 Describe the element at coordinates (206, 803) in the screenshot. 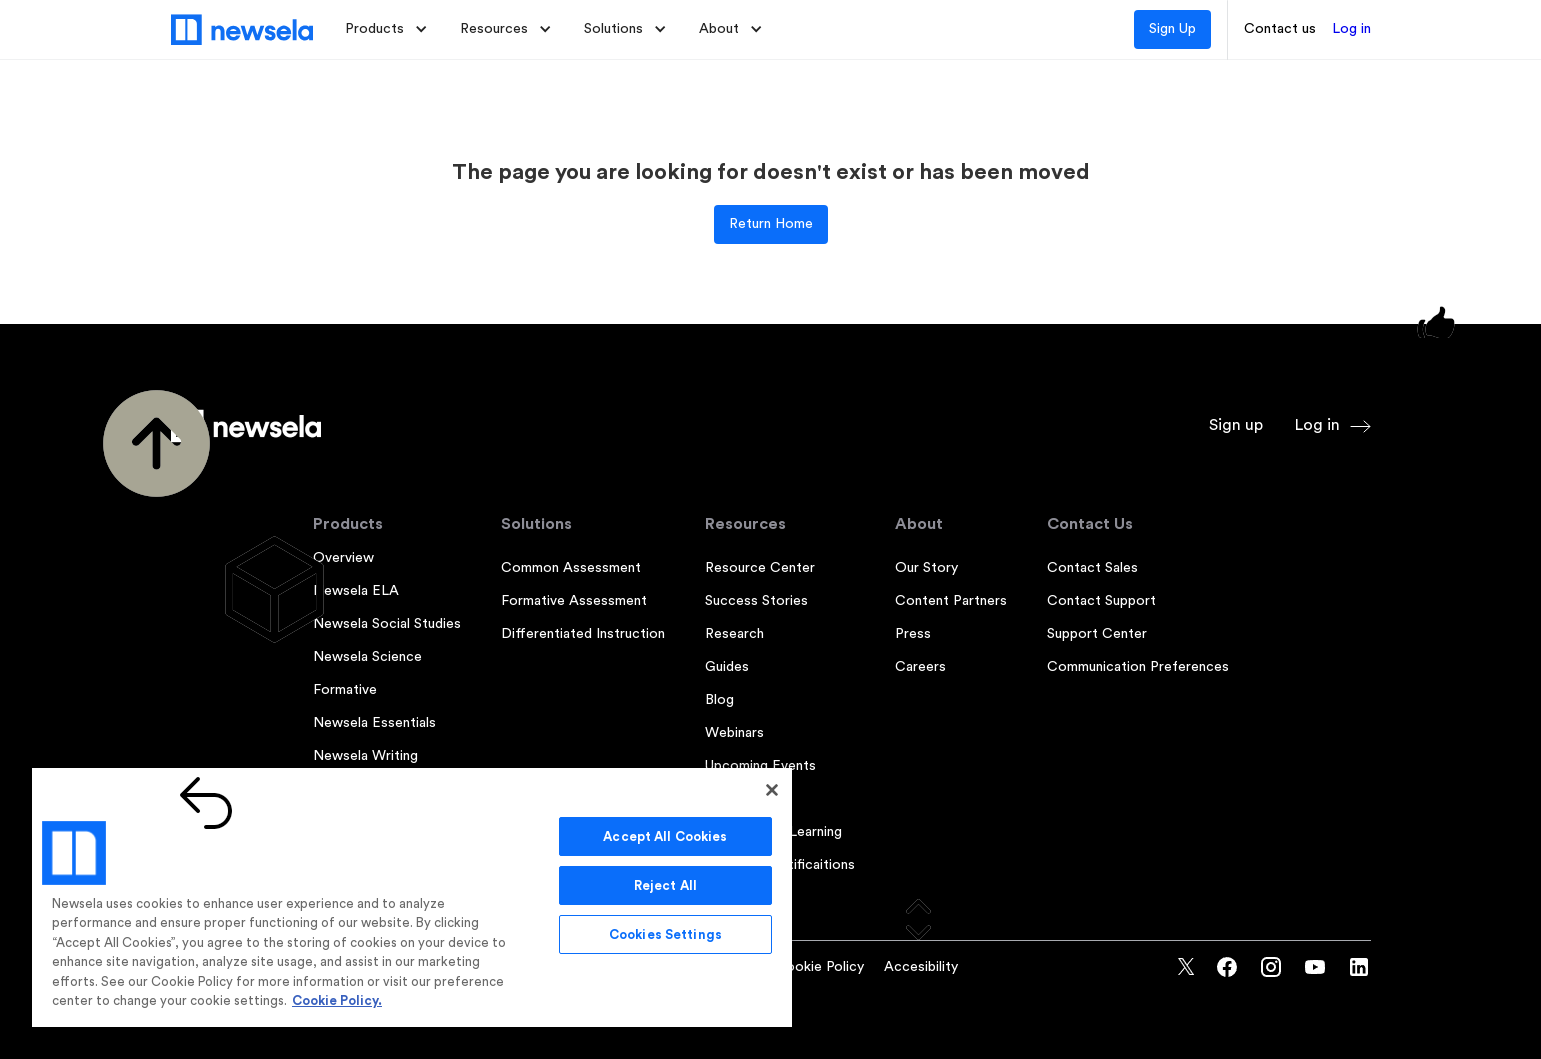

I see `undo the last action` at that location.